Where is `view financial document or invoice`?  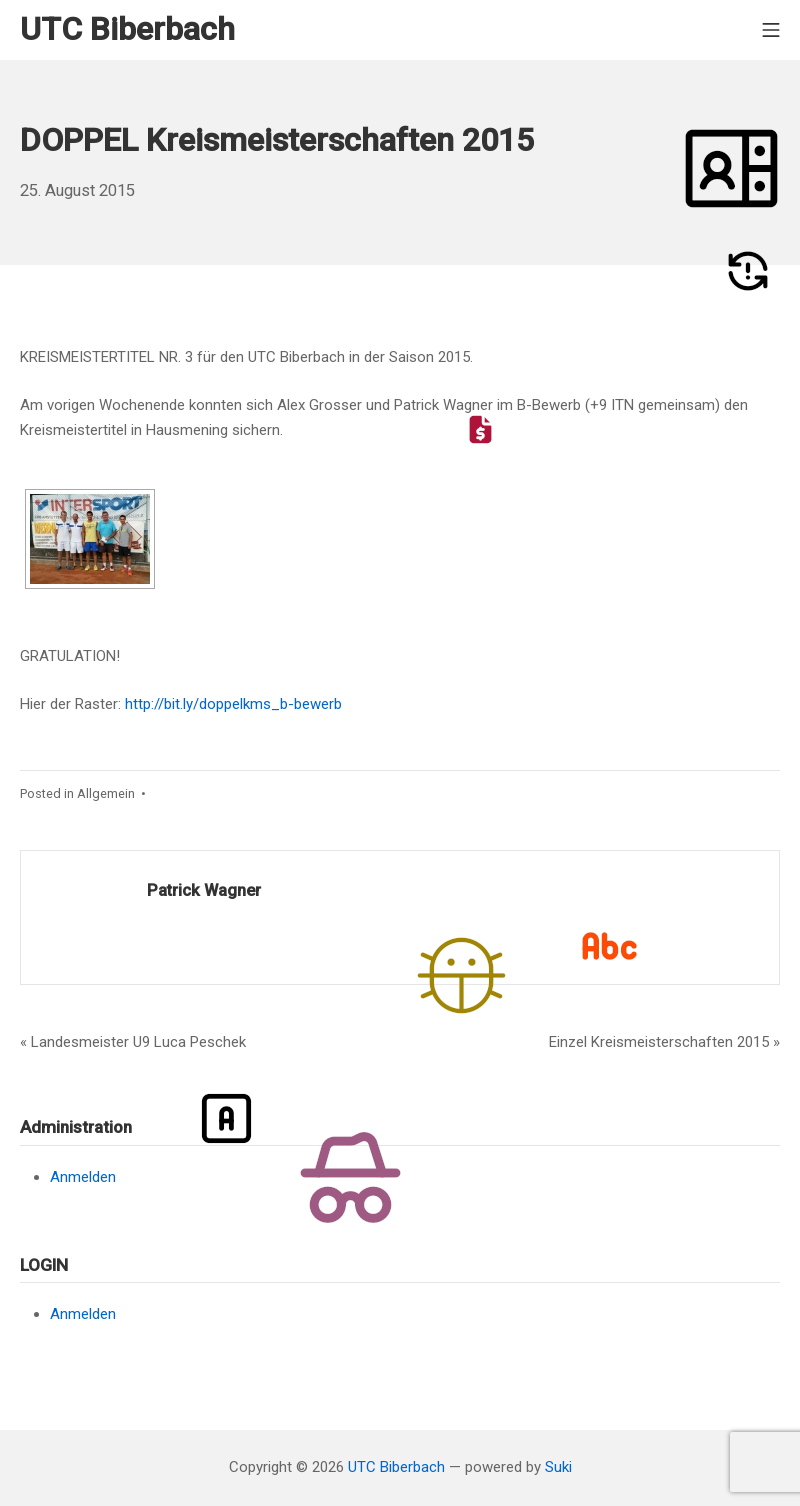 view financial document or invoice is located at coordinates (480, 429).